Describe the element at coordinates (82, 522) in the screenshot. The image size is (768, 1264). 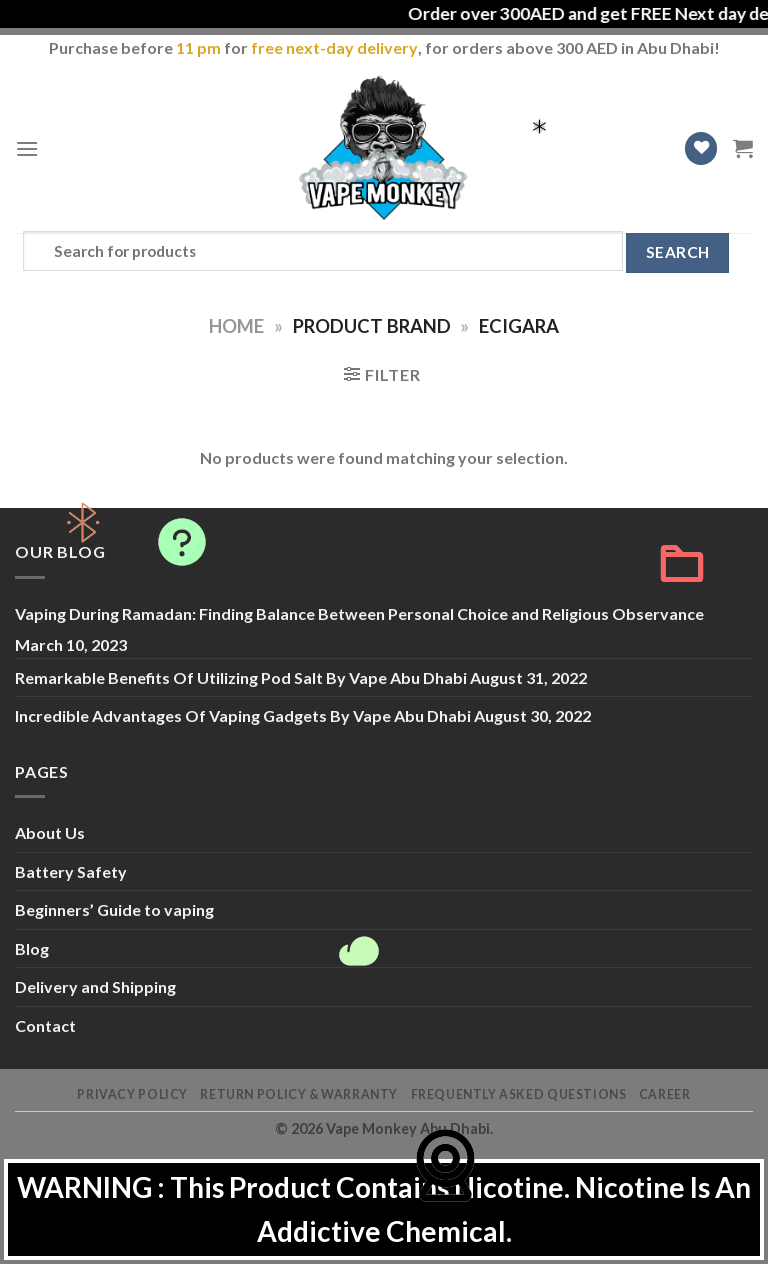
I see `indicates an active bluetooth connection` at that location.